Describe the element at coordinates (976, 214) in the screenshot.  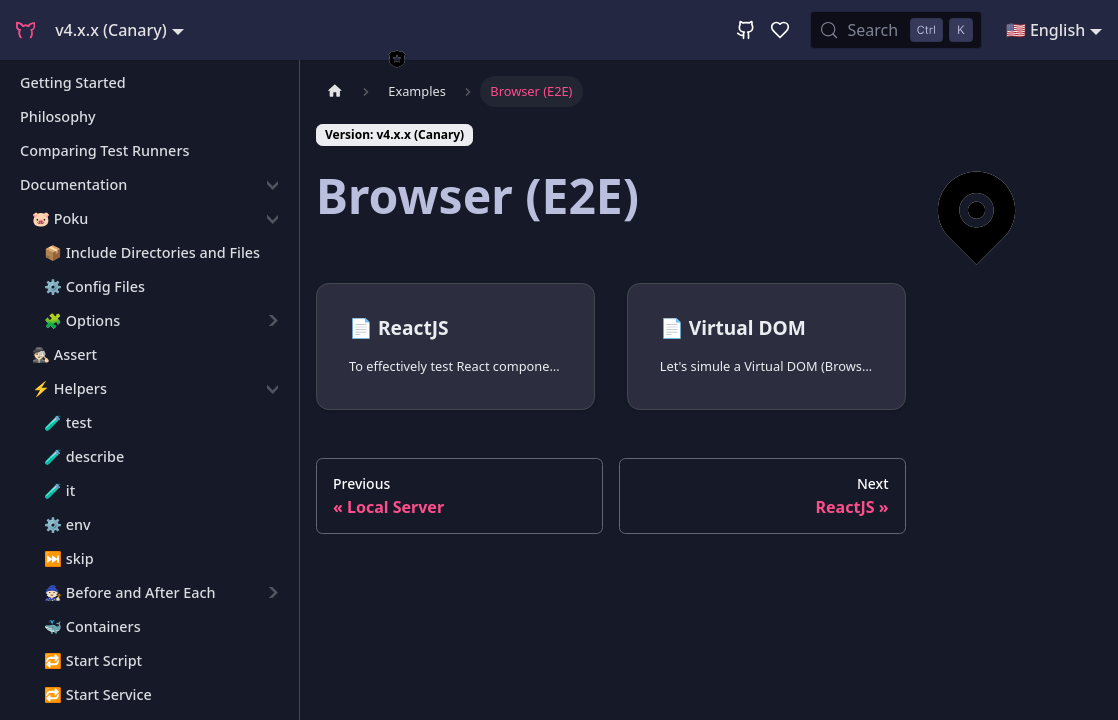
I see `view location on map` at that location.